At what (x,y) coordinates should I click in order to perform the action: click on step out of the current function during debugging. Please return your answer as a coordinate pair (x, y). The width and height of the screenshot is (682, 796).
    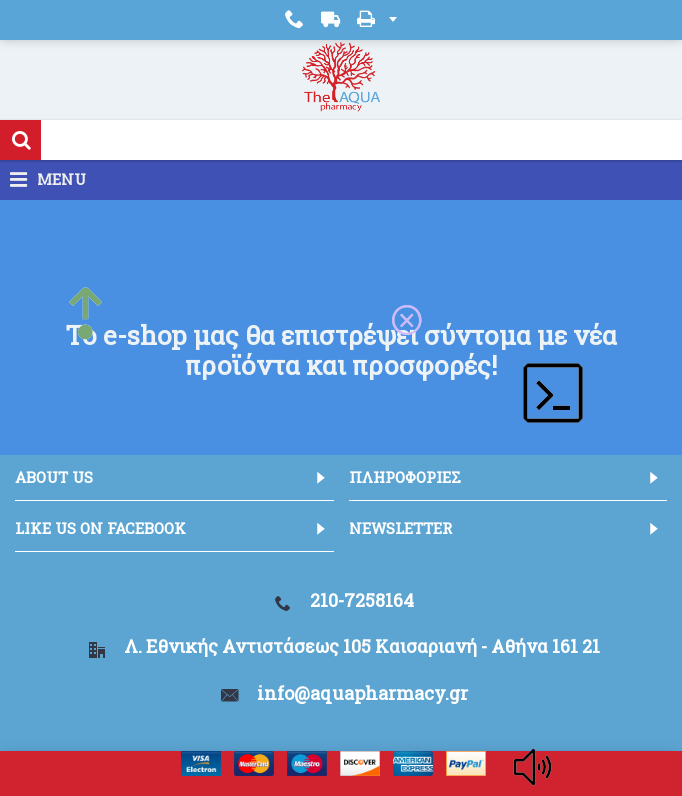
    Looking at the image, I should click on (85, 313).